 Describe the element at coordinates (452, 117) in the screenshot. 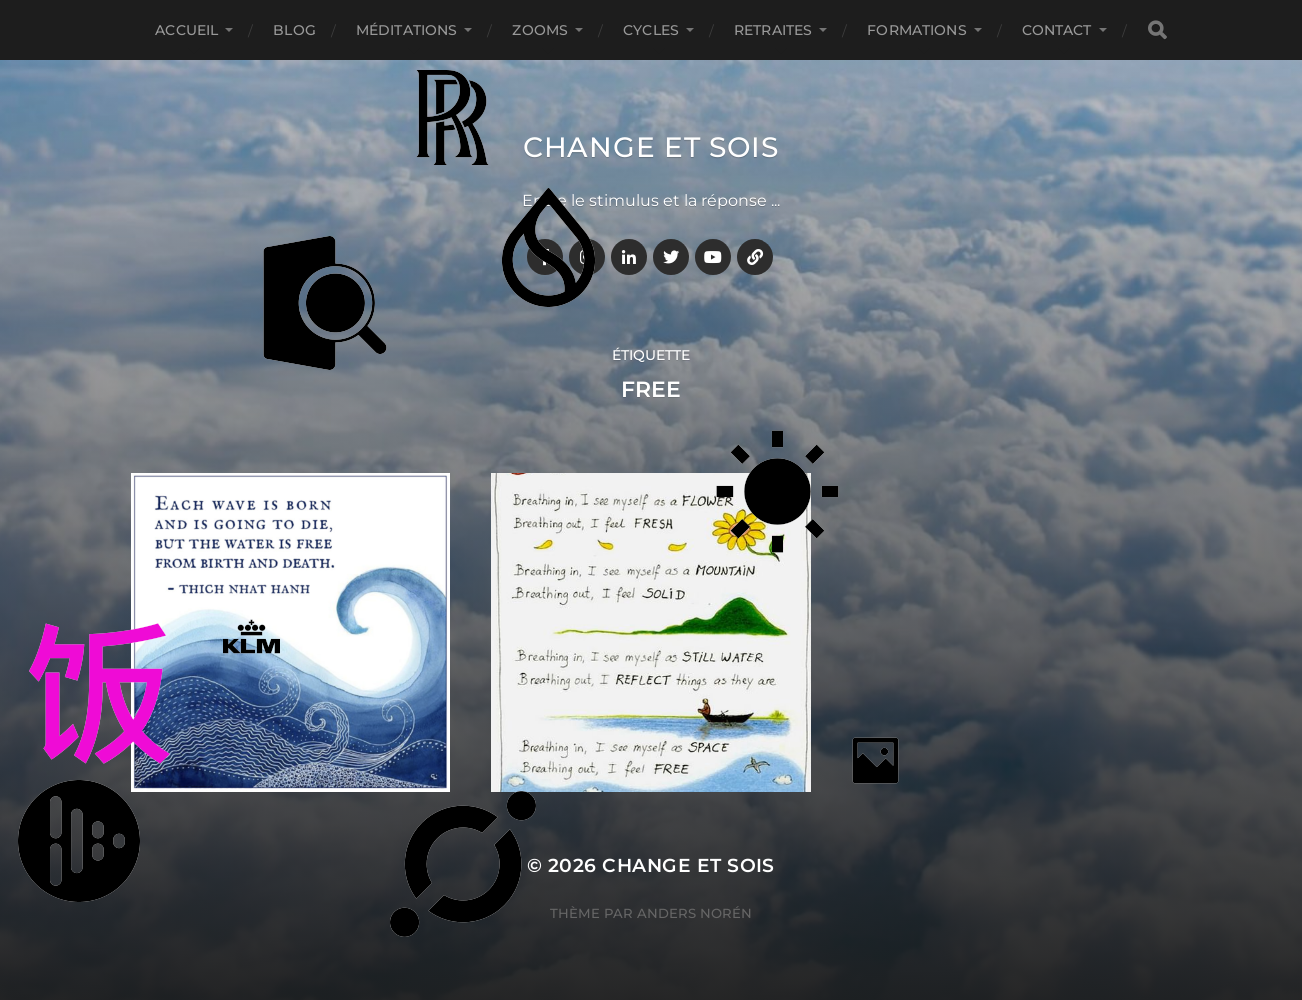

I see `rolls-royce brand logo` at that location.